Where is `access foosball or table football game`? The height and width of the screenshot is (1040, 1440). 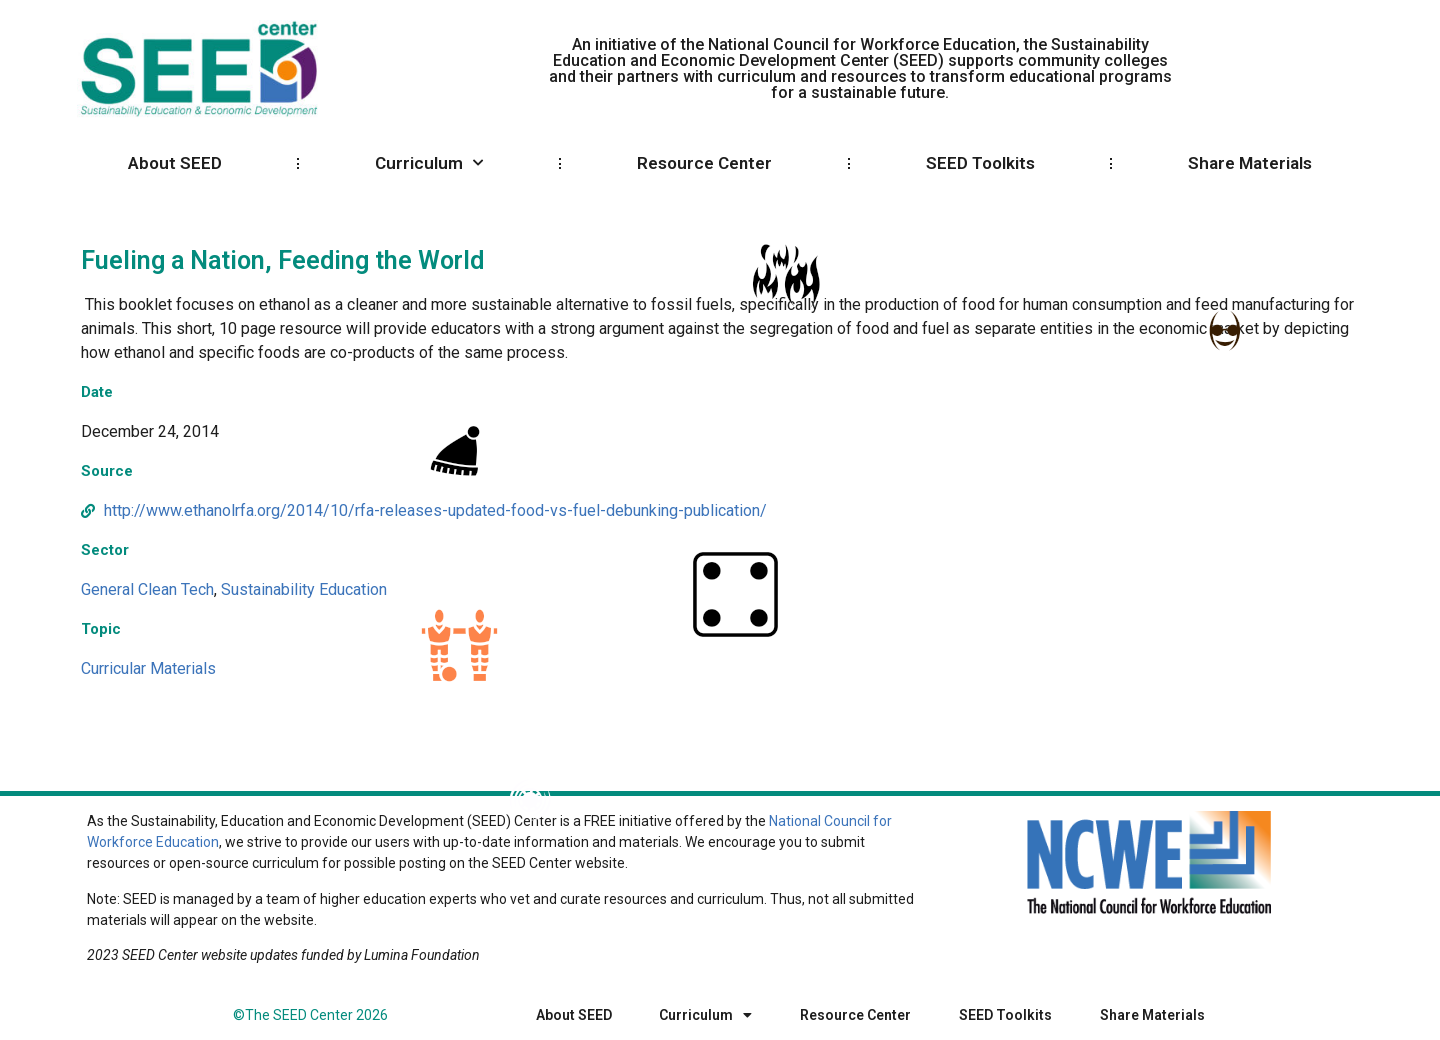
access foosball or table football game is located at coordinates (459, 645).